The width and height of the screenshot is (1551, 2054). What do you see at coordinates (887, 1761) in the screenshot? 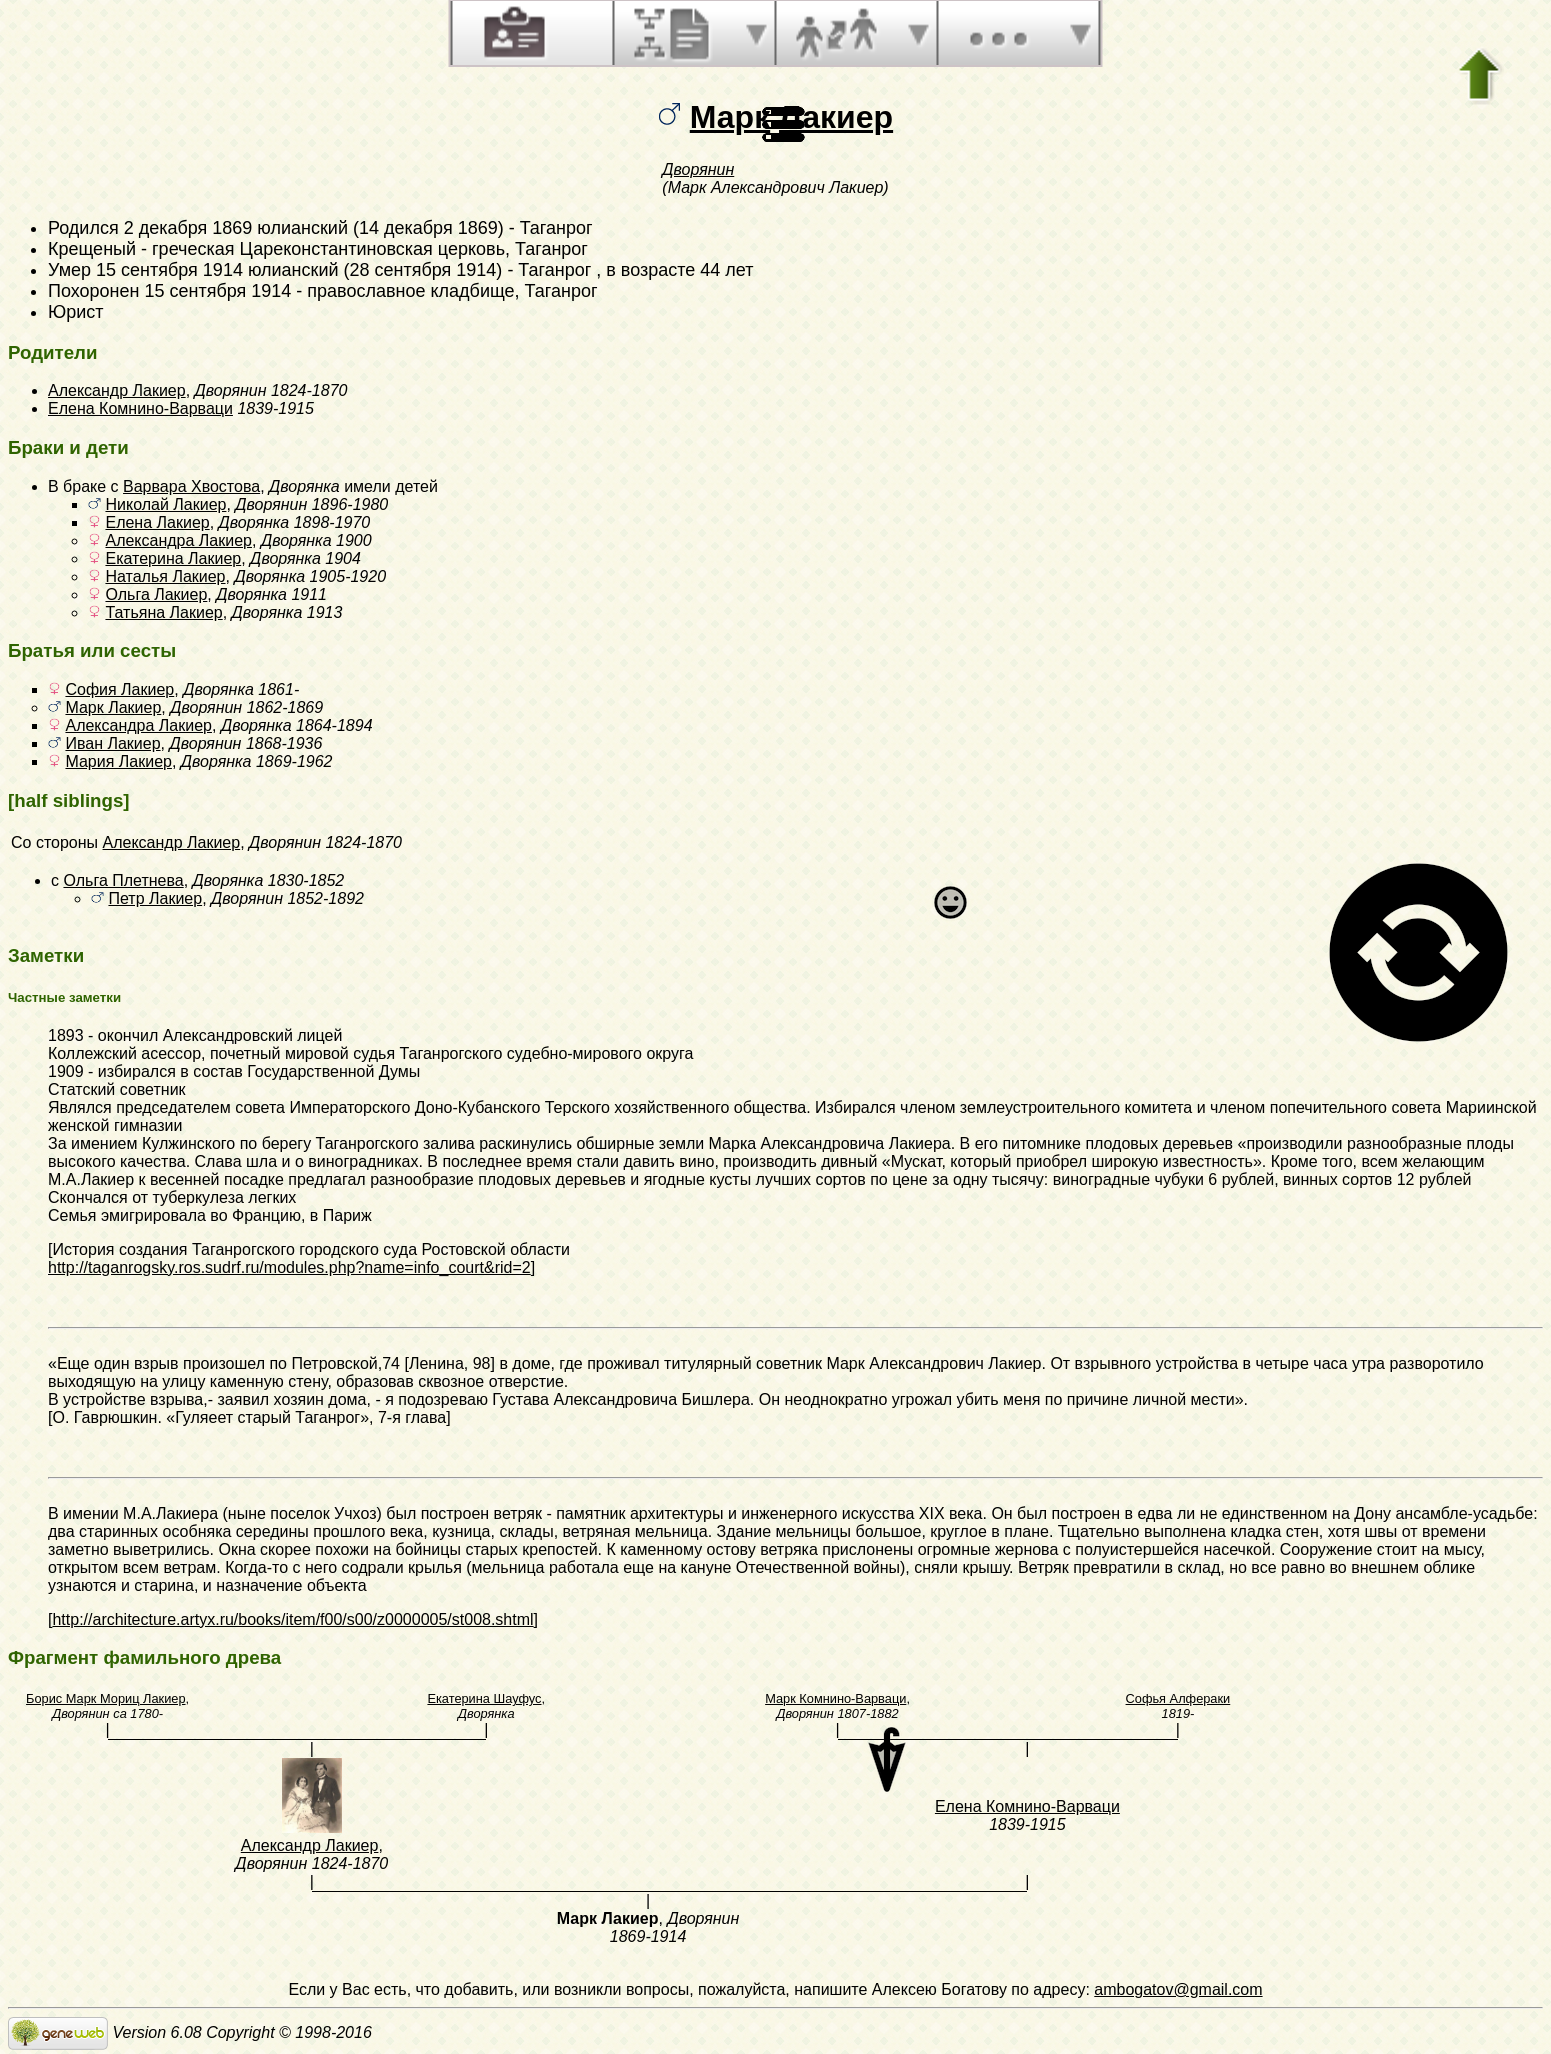
I see `view weather protection or rain forecast` at bounding box center [887, 1761].